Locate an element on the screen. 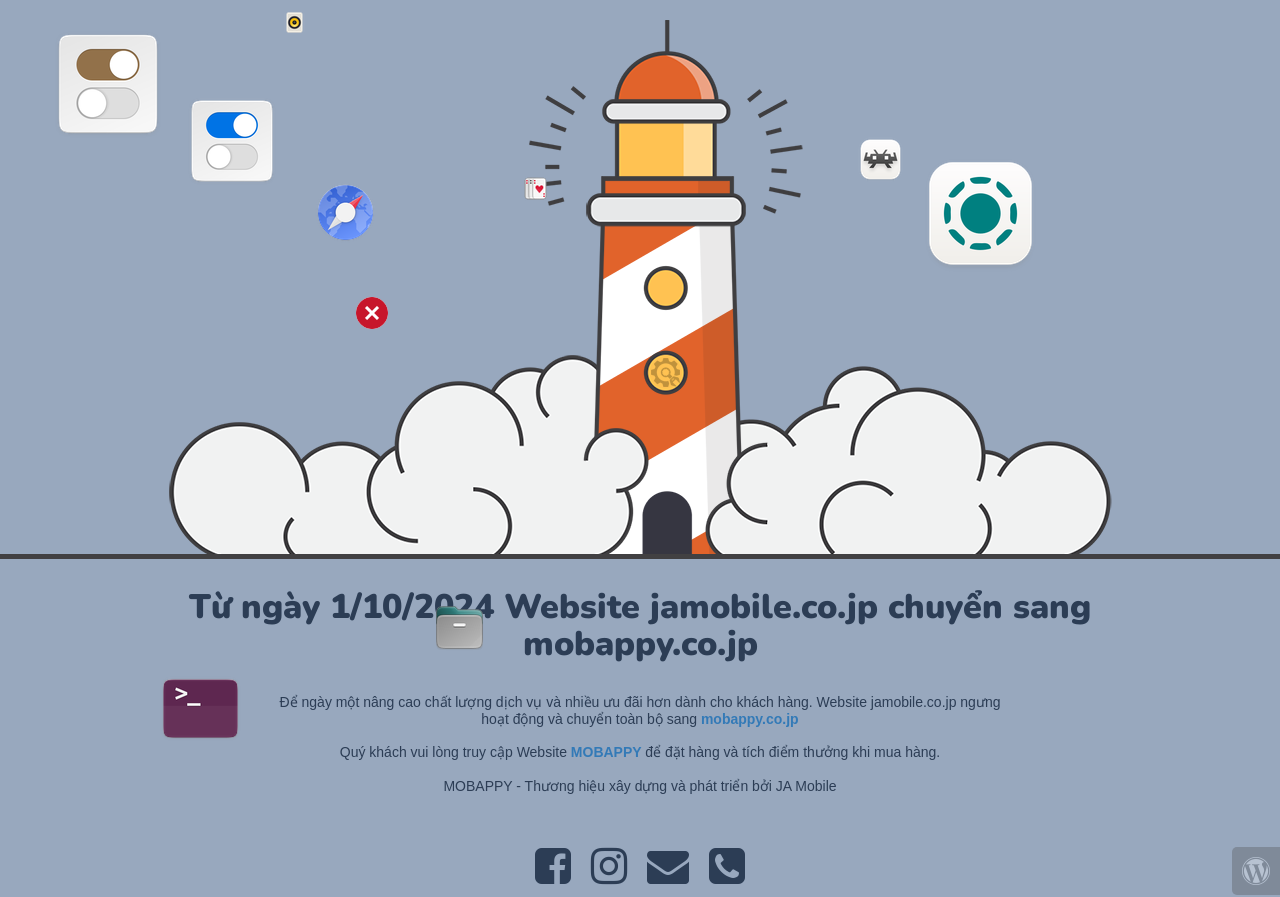  open the file manager application is located at coordinates (459, 627).